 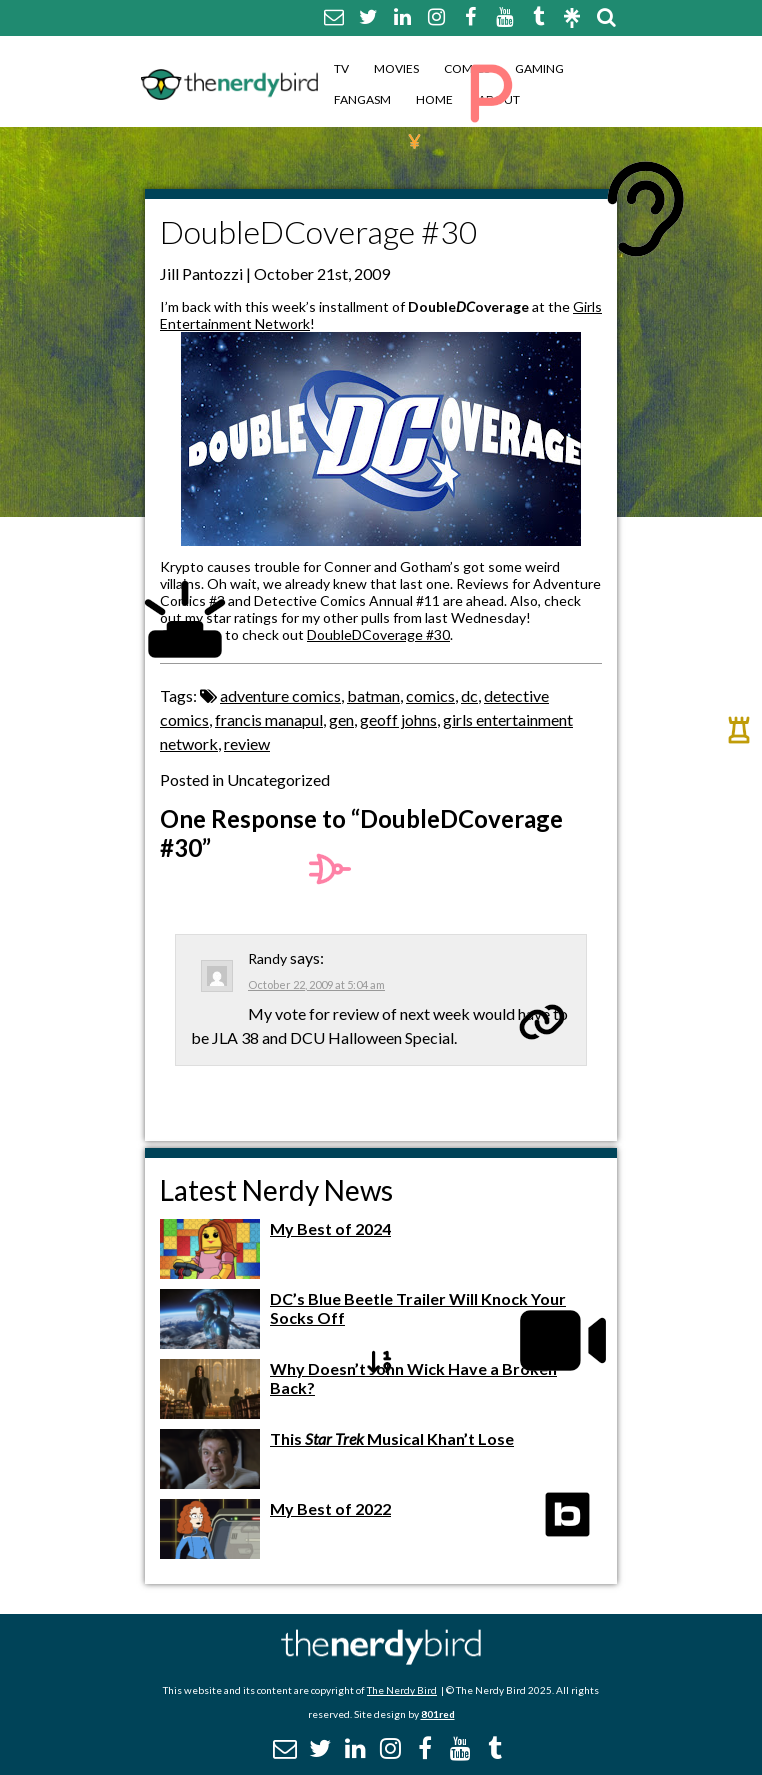 What do you see at coordinates (185, 621) in the screenshot?
I see `indicates active land mine or explosive hazard` at bounding box center [185, 621].